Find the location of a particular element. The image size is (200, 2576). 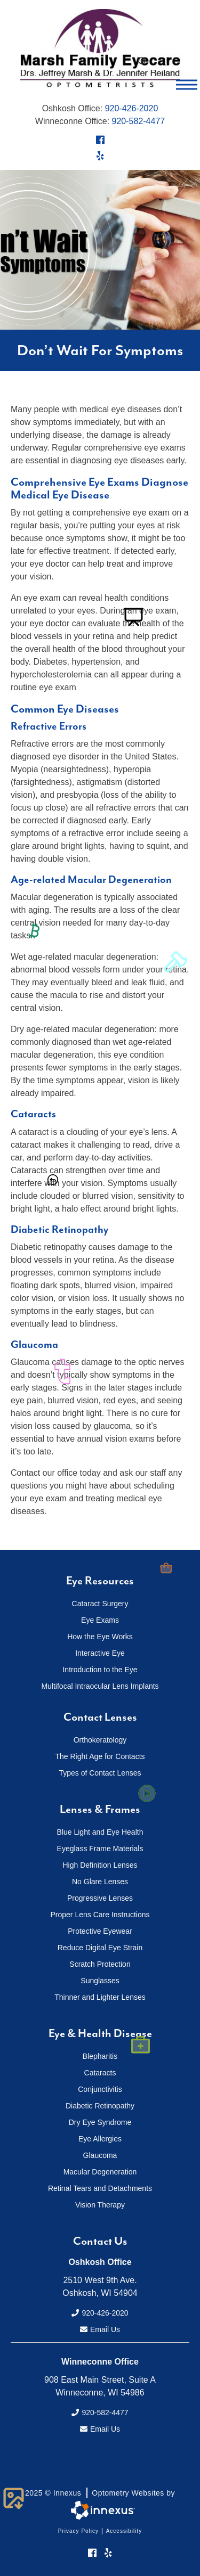

reply to a message is located at coordinates (53, 1180).